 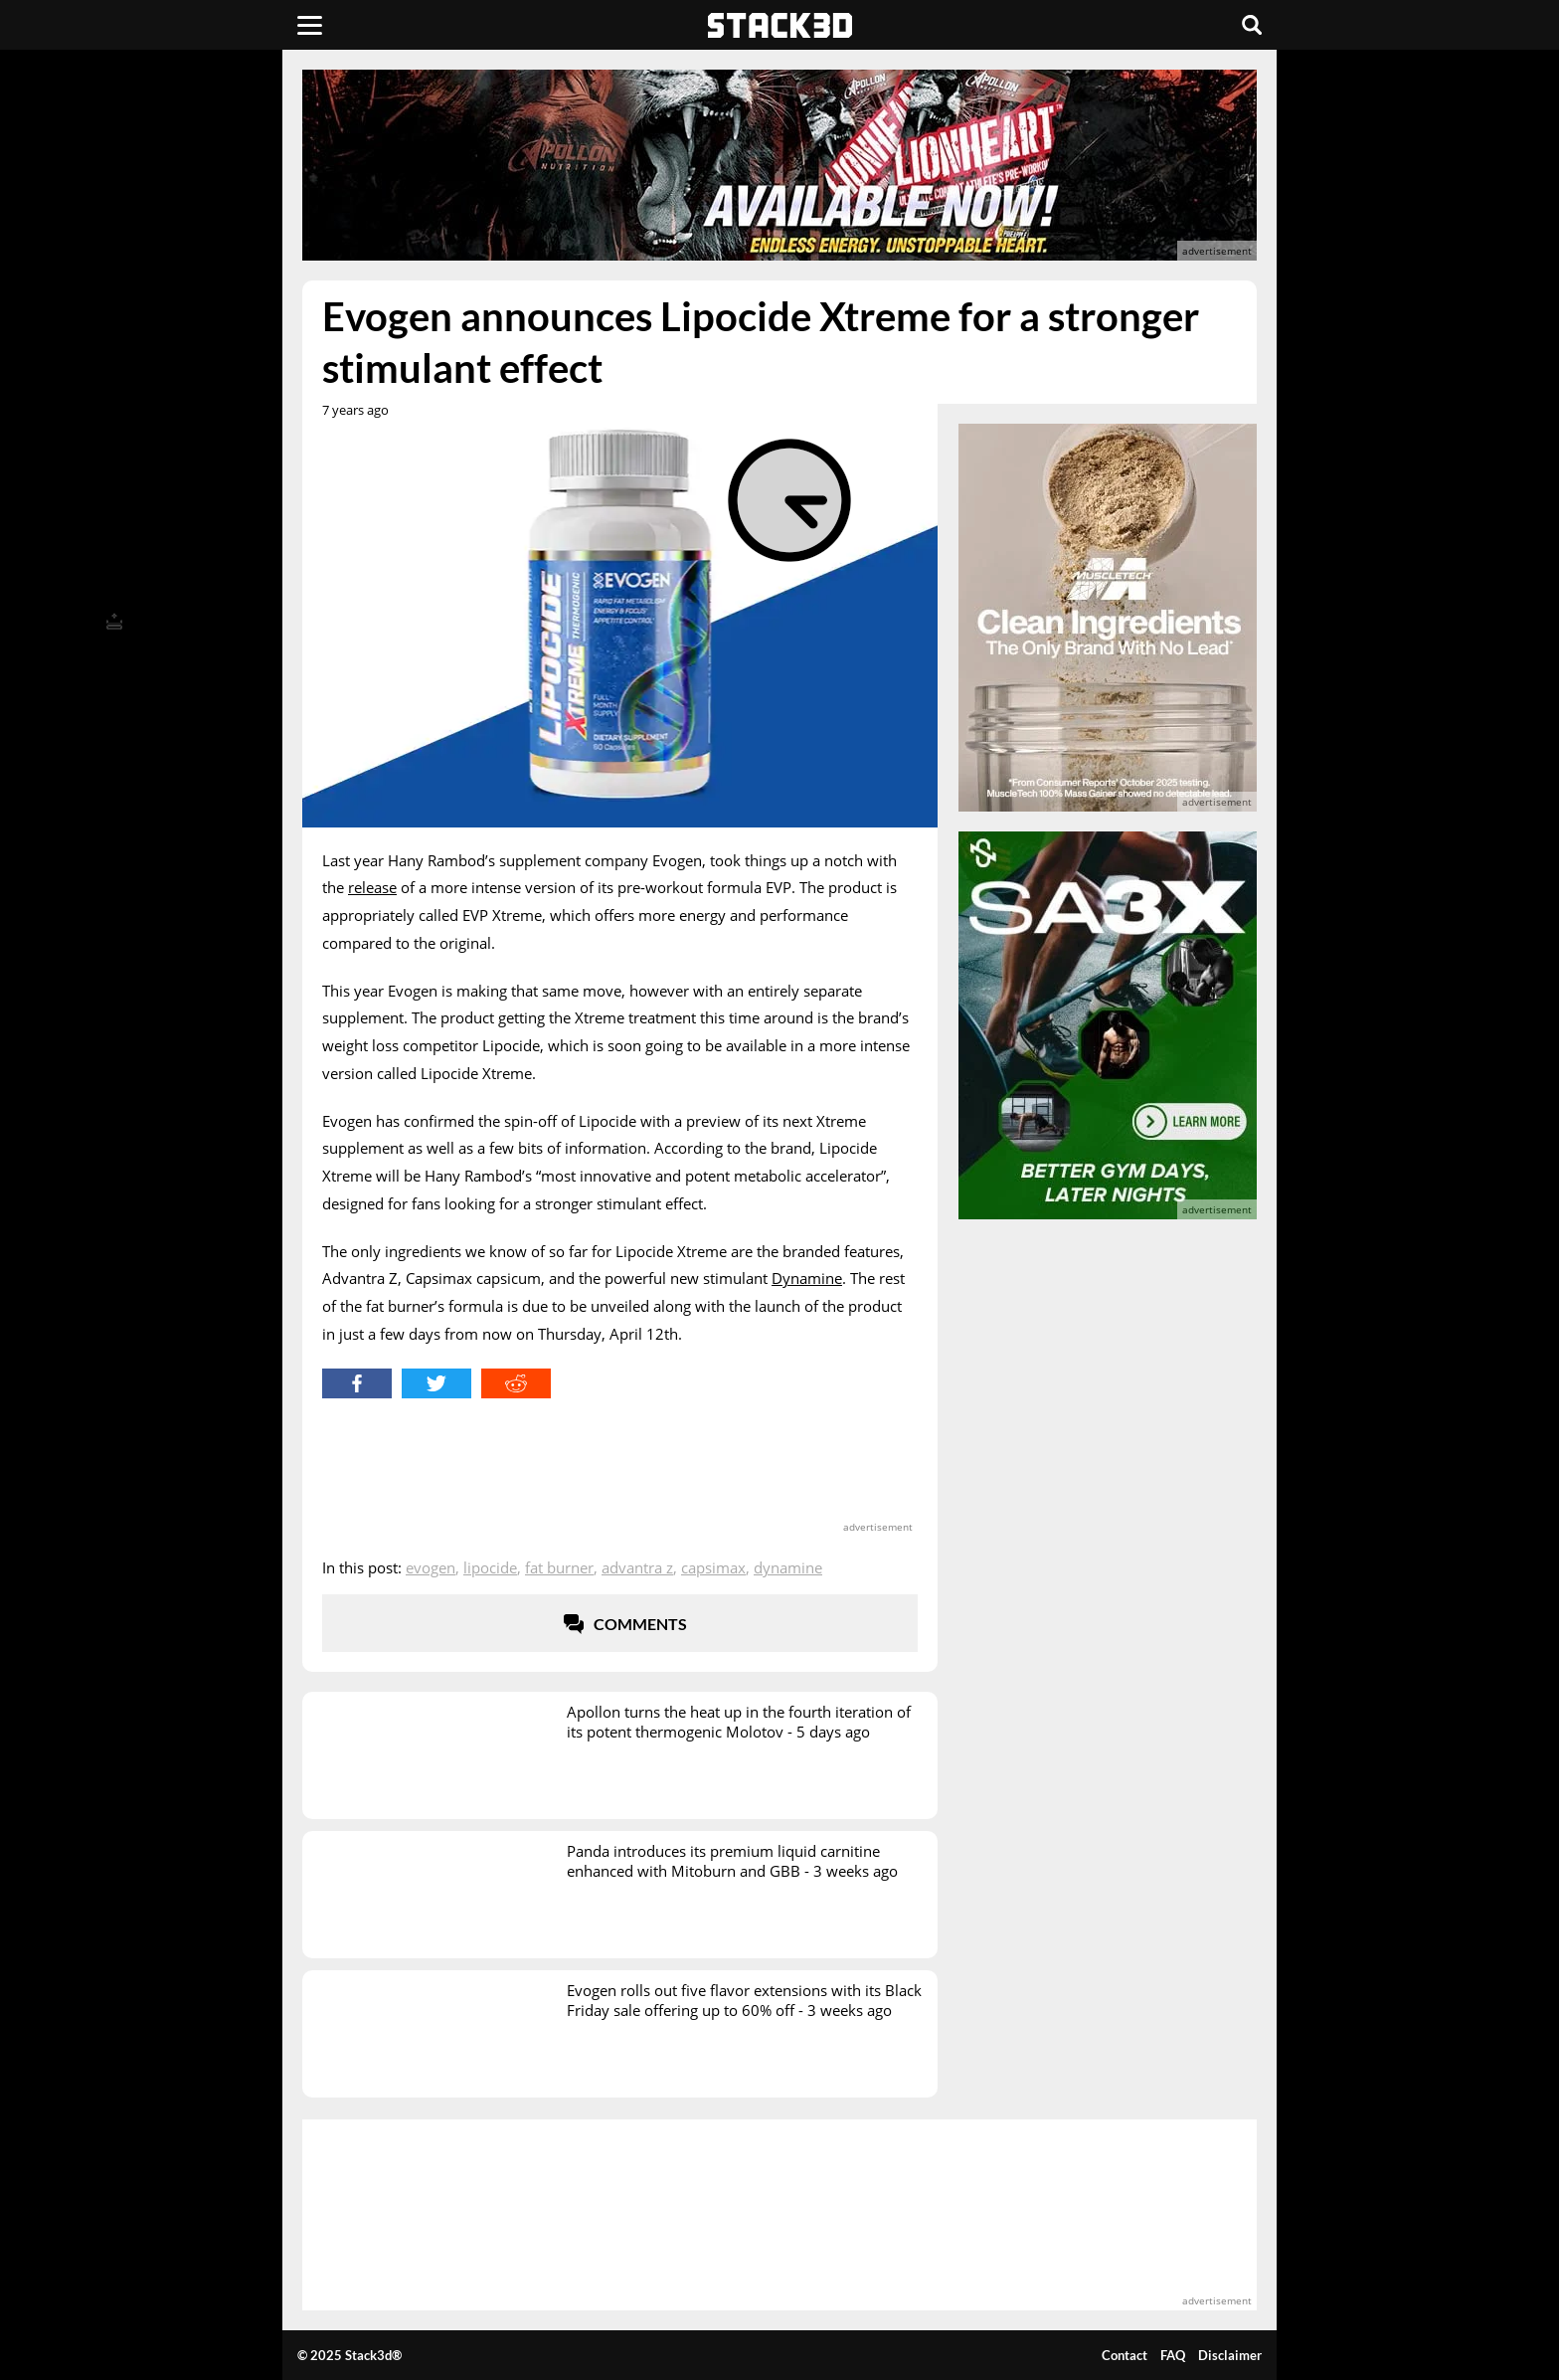 What do you see at coordinates (114, 623) in the screenshot?
I see `add a new row above` at bounding box center [114, 623].